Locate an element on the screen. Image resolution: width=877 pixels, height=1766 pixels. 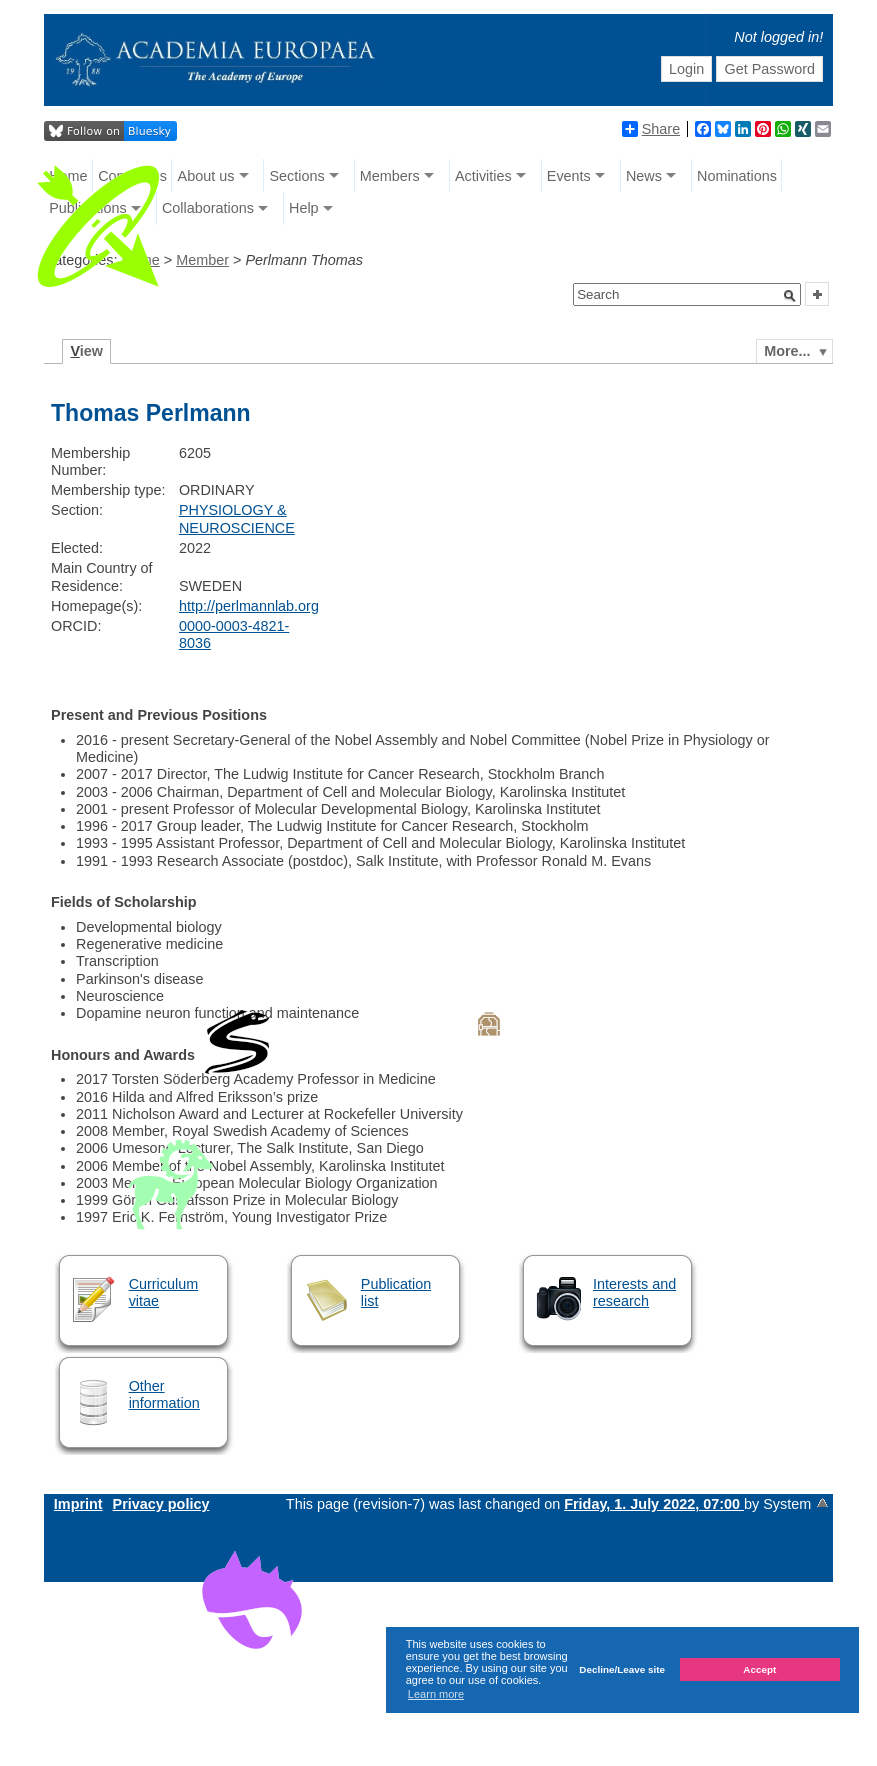
access airlock or sealed compartment controls is located at coordinates (489, 1024).